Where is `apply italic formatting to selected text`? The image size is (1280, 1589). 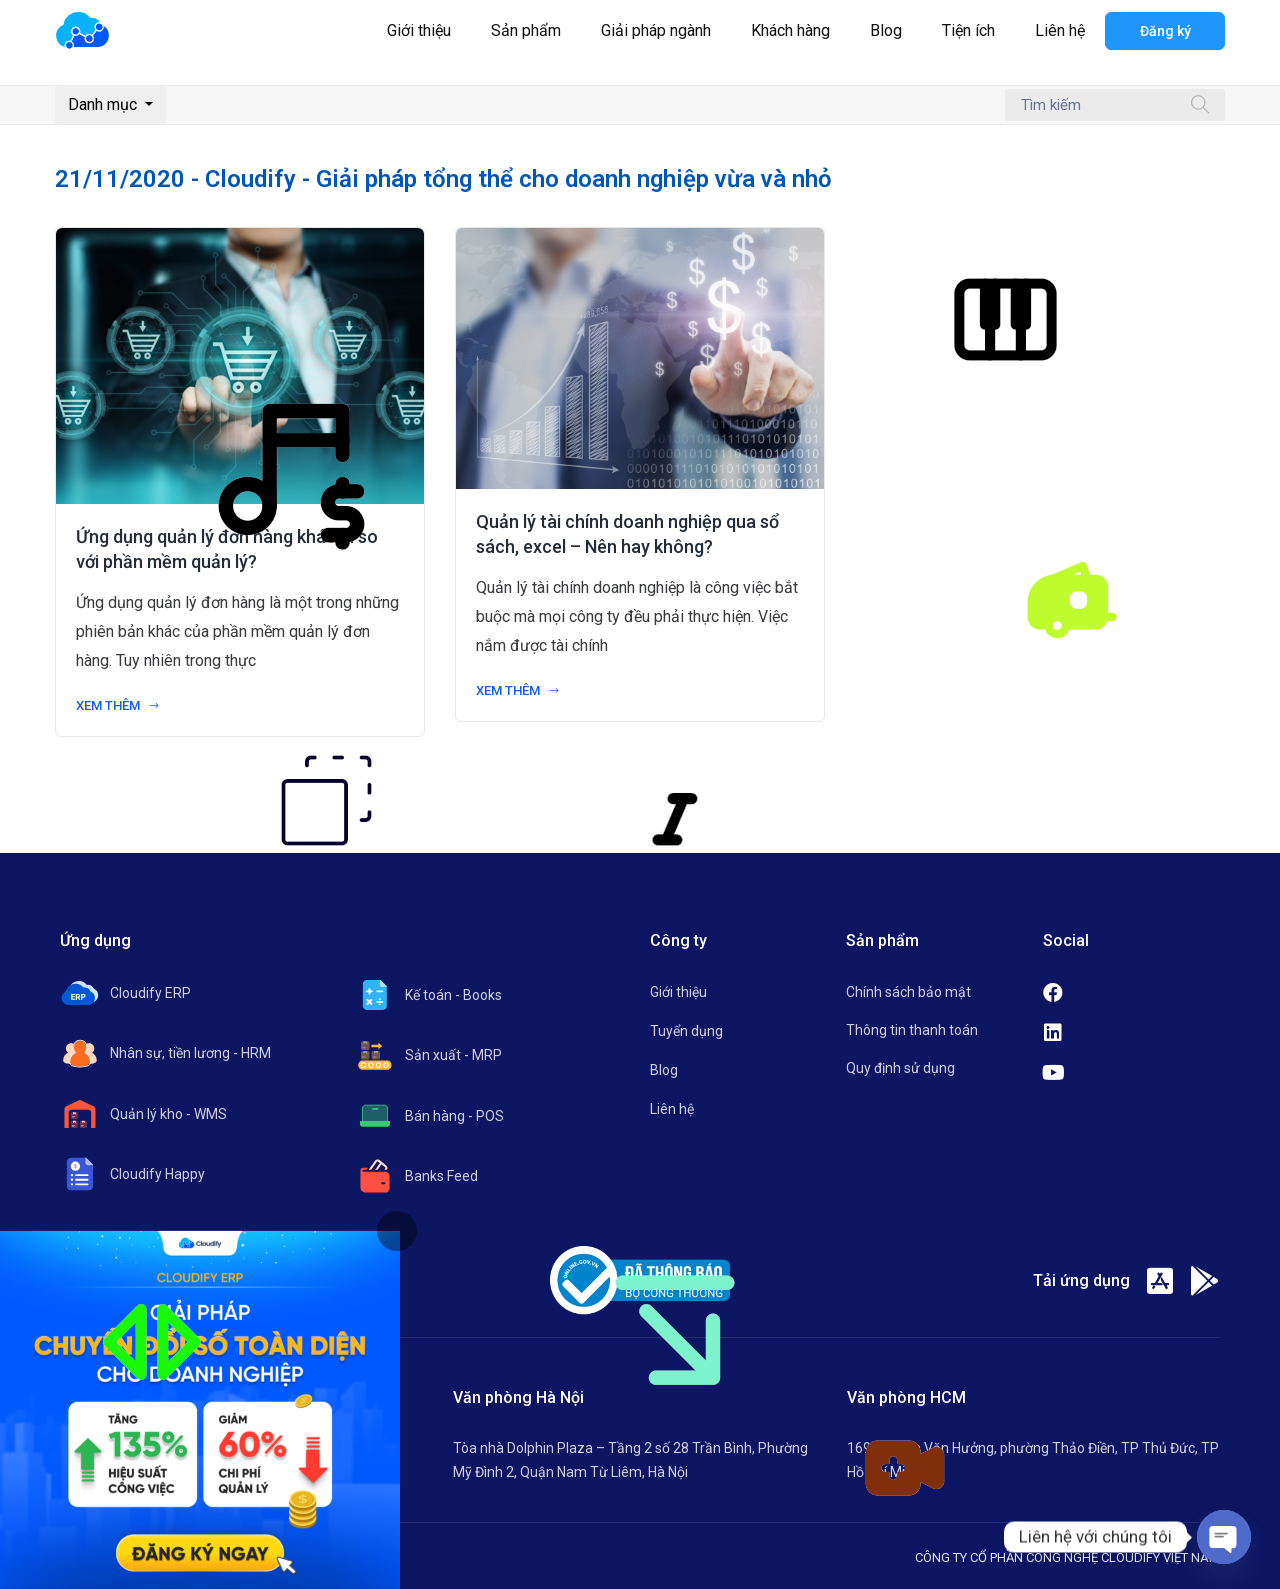 apply italic formatting to selected text is located at coordinates (675, 823).